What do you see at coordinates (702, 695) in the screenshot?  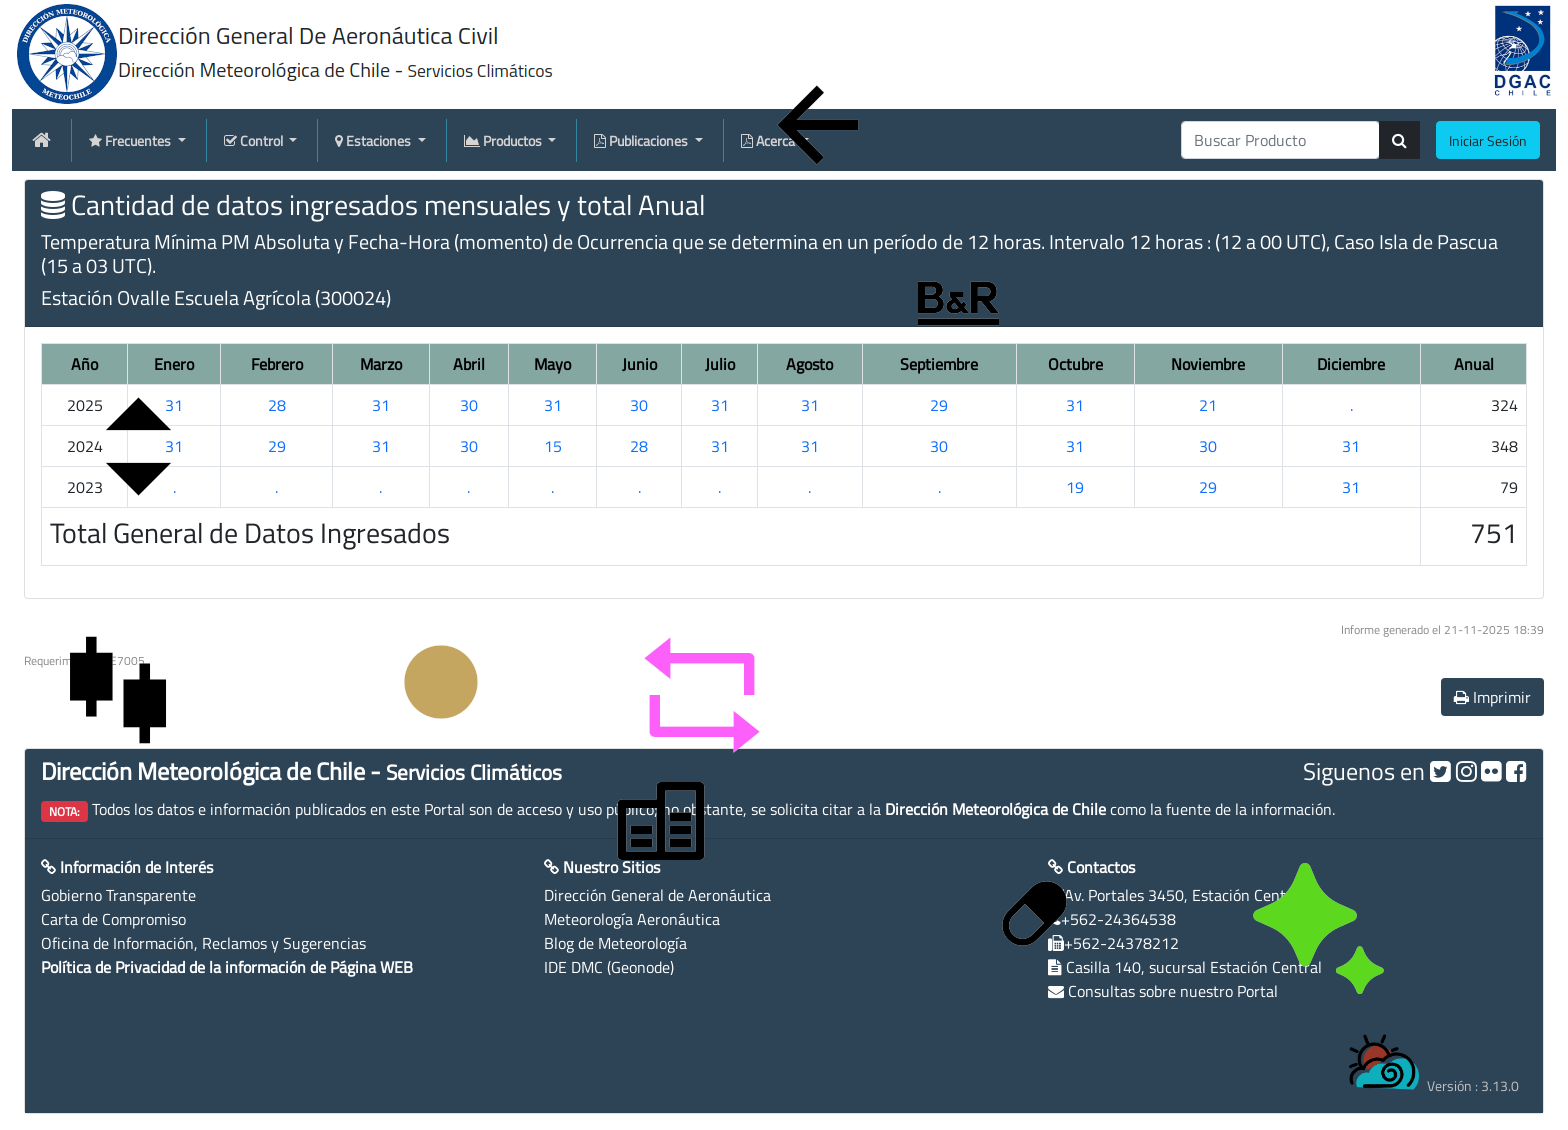 I see `enable repeat playback mode` at bounding box center [702, 695].